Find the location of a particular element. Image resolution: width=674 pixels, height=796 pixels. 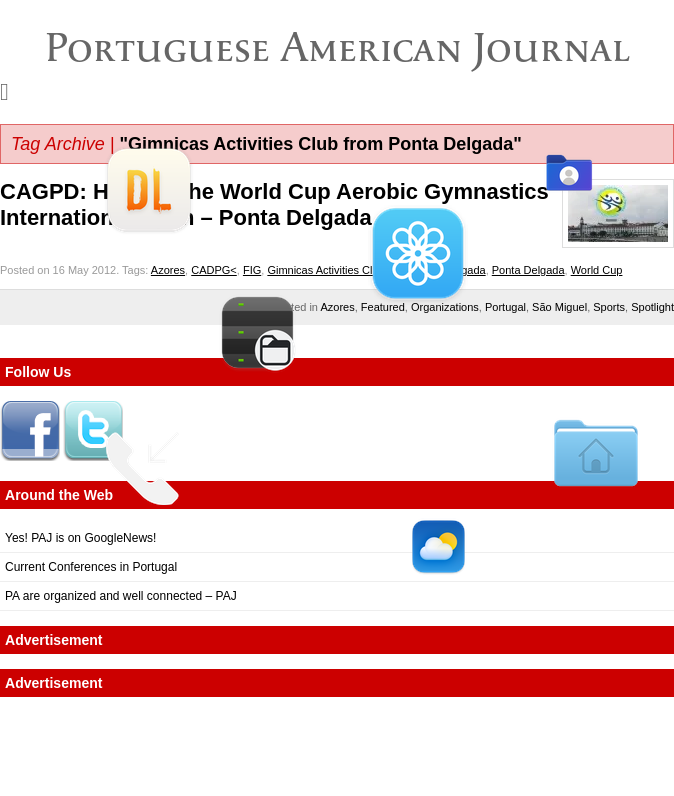

incoming call notification is located at coordinates (142, 468).